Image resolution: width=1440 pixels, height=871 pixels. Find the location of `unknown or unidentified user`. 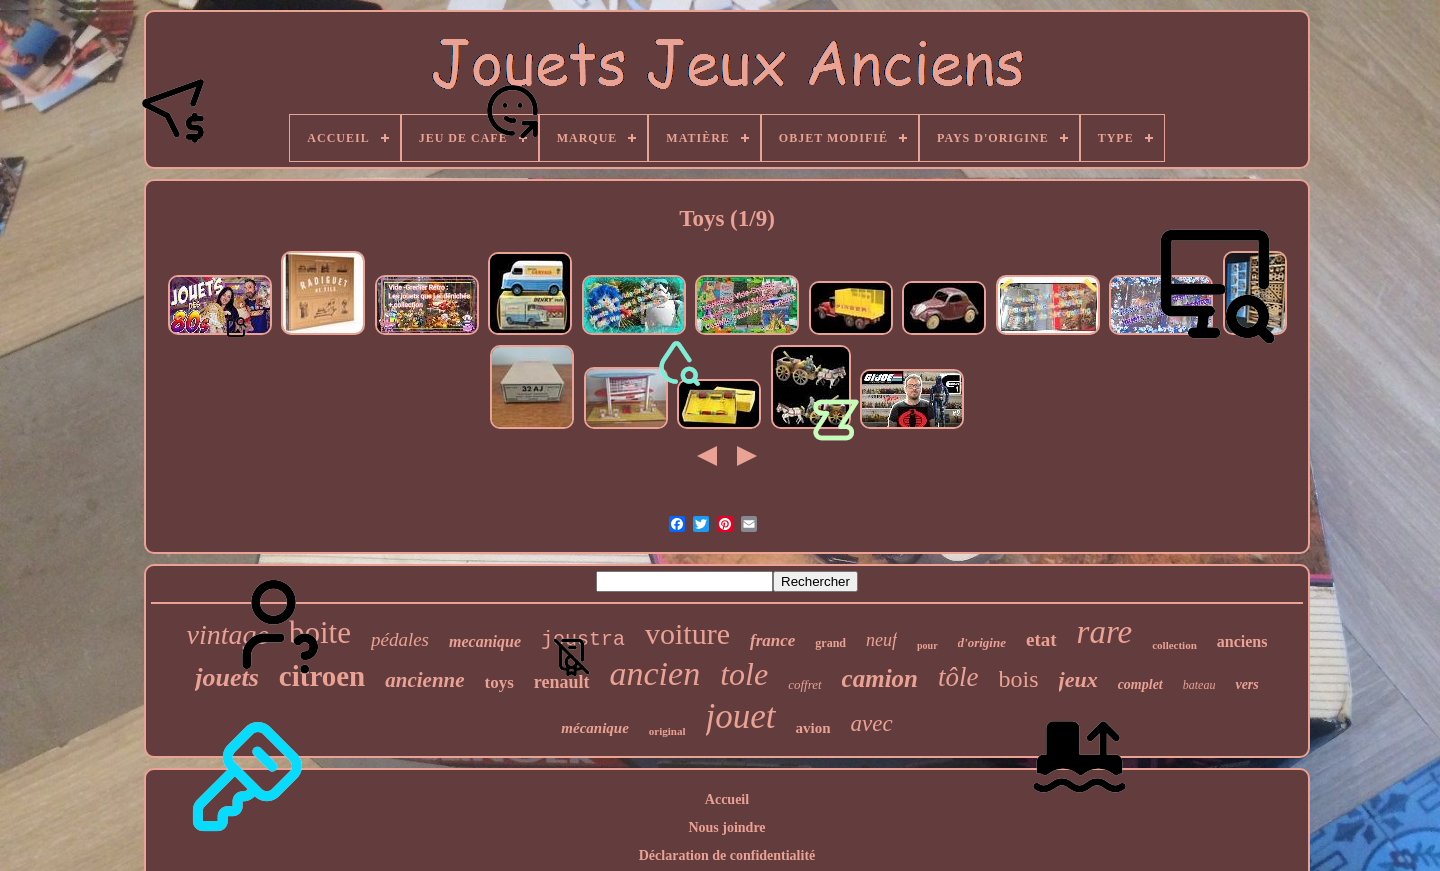

unknown or unidentified user is located at coordinates (273, 624).